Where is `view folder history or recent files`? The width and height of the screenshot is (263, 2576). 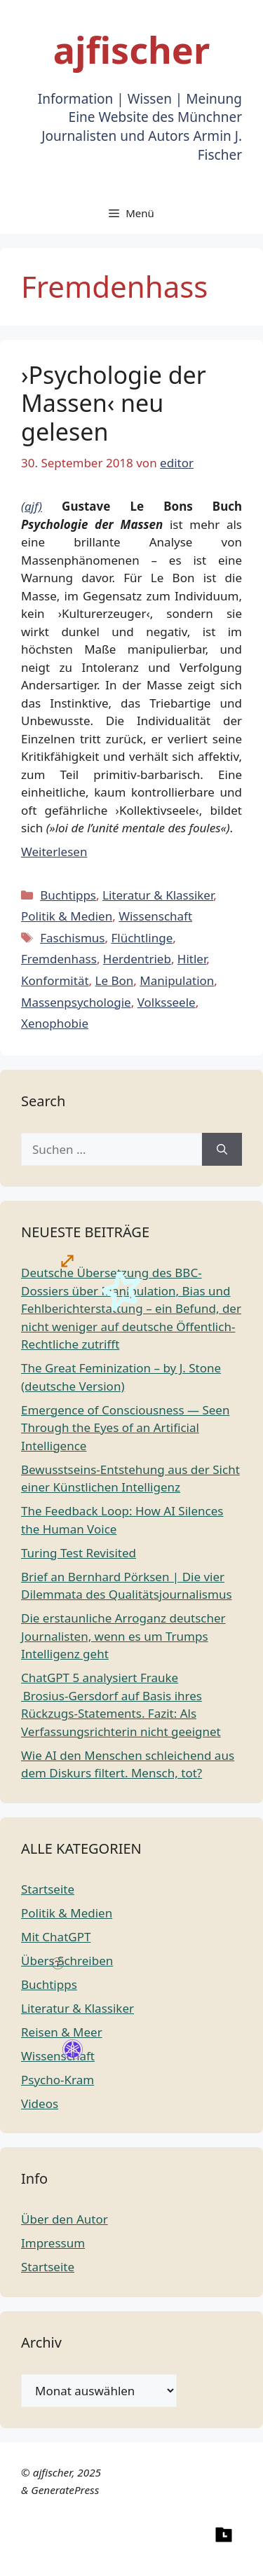 view folder history or recent files is located at coordinates (224, 2535).